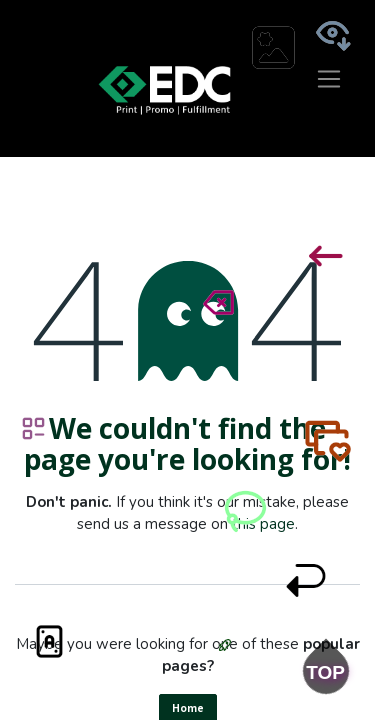 The image size is (375, 720). I want to click on remove an item from grid view, so click(33, 428).